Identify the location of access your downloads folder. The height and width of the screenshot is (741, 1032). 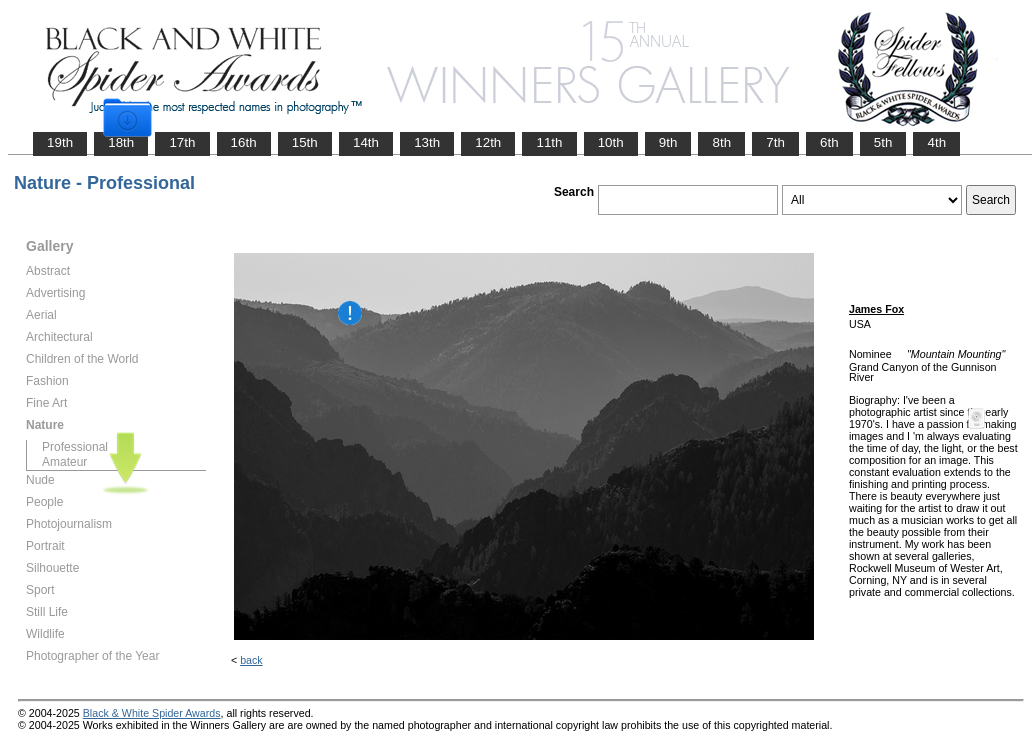
(127, 117).